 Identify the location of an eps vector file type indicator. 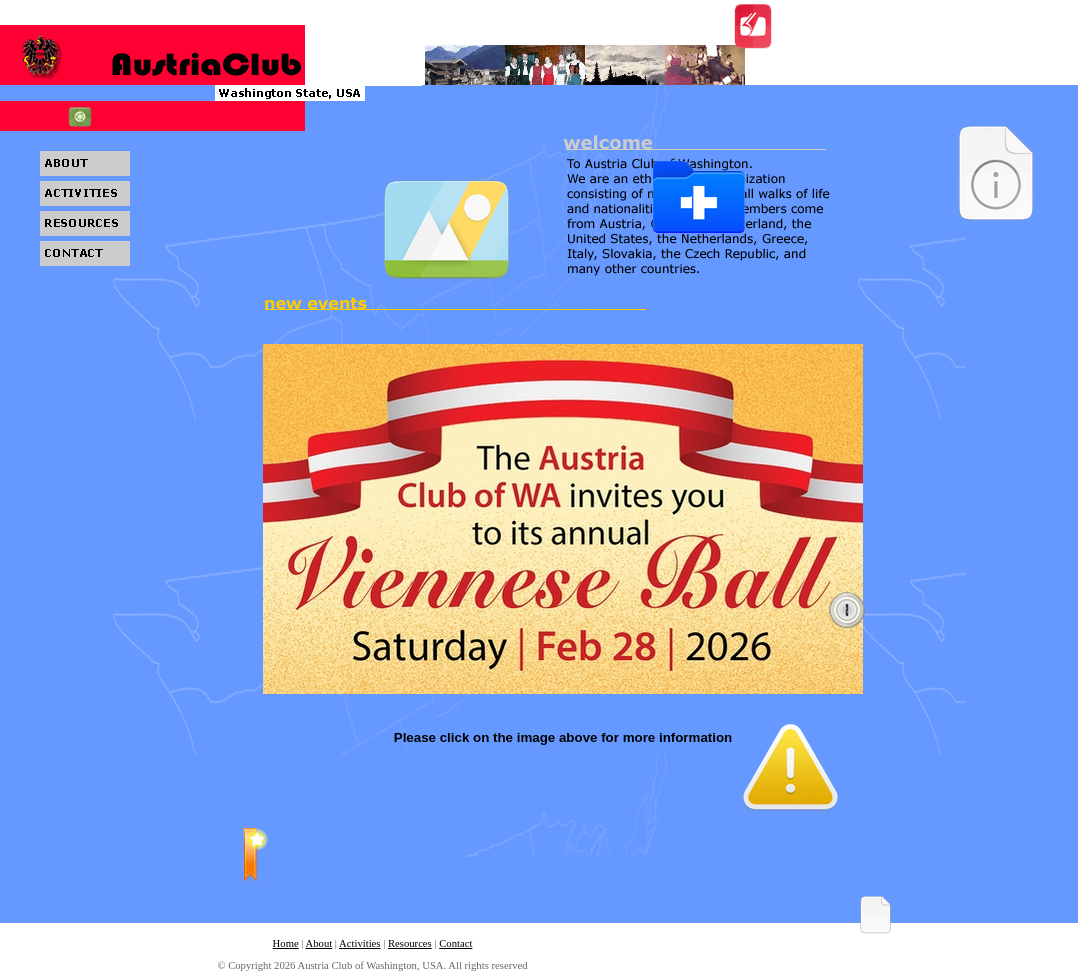
(753, 26).